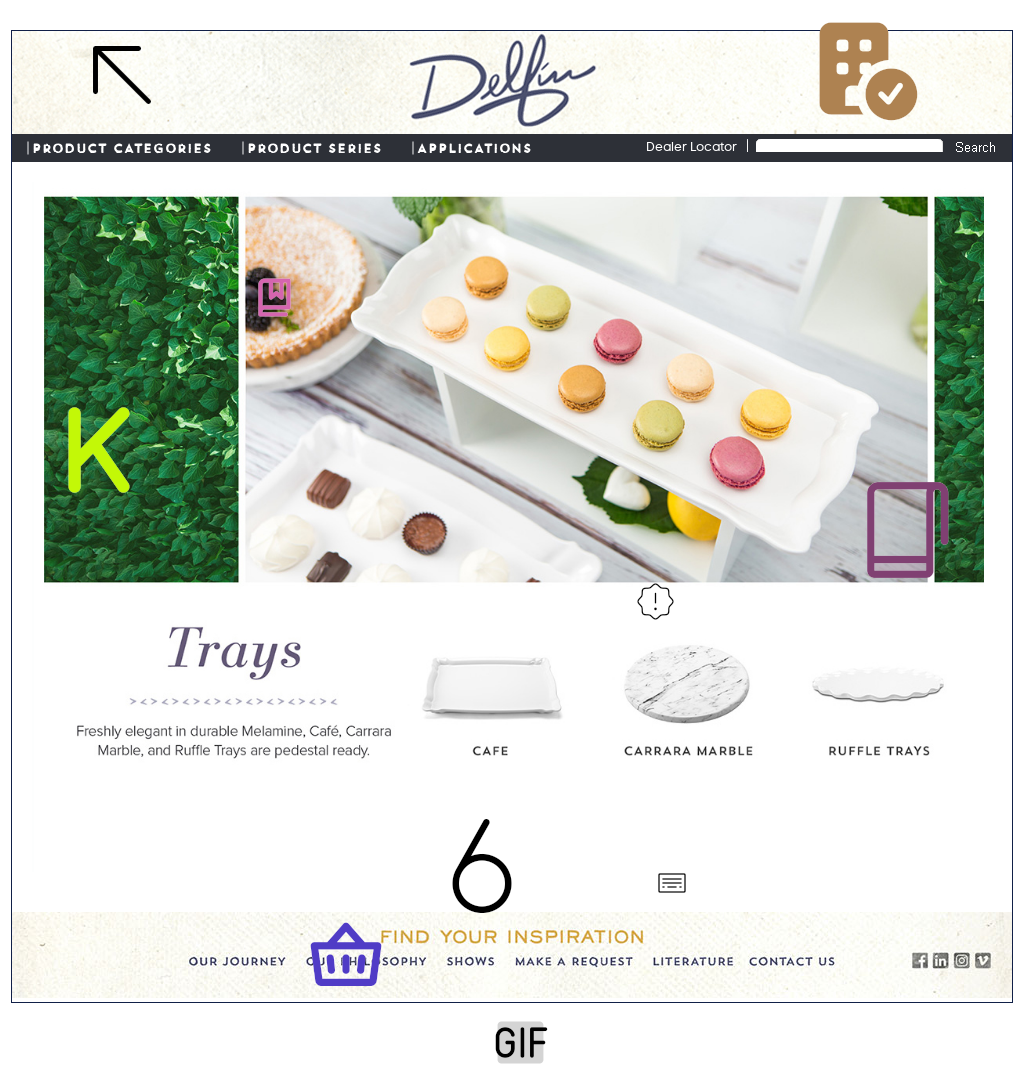 Image resolution: width=1024 pixels, height=1078 pixels. I want to click on open on-screen keyboard, so click(672, 883).